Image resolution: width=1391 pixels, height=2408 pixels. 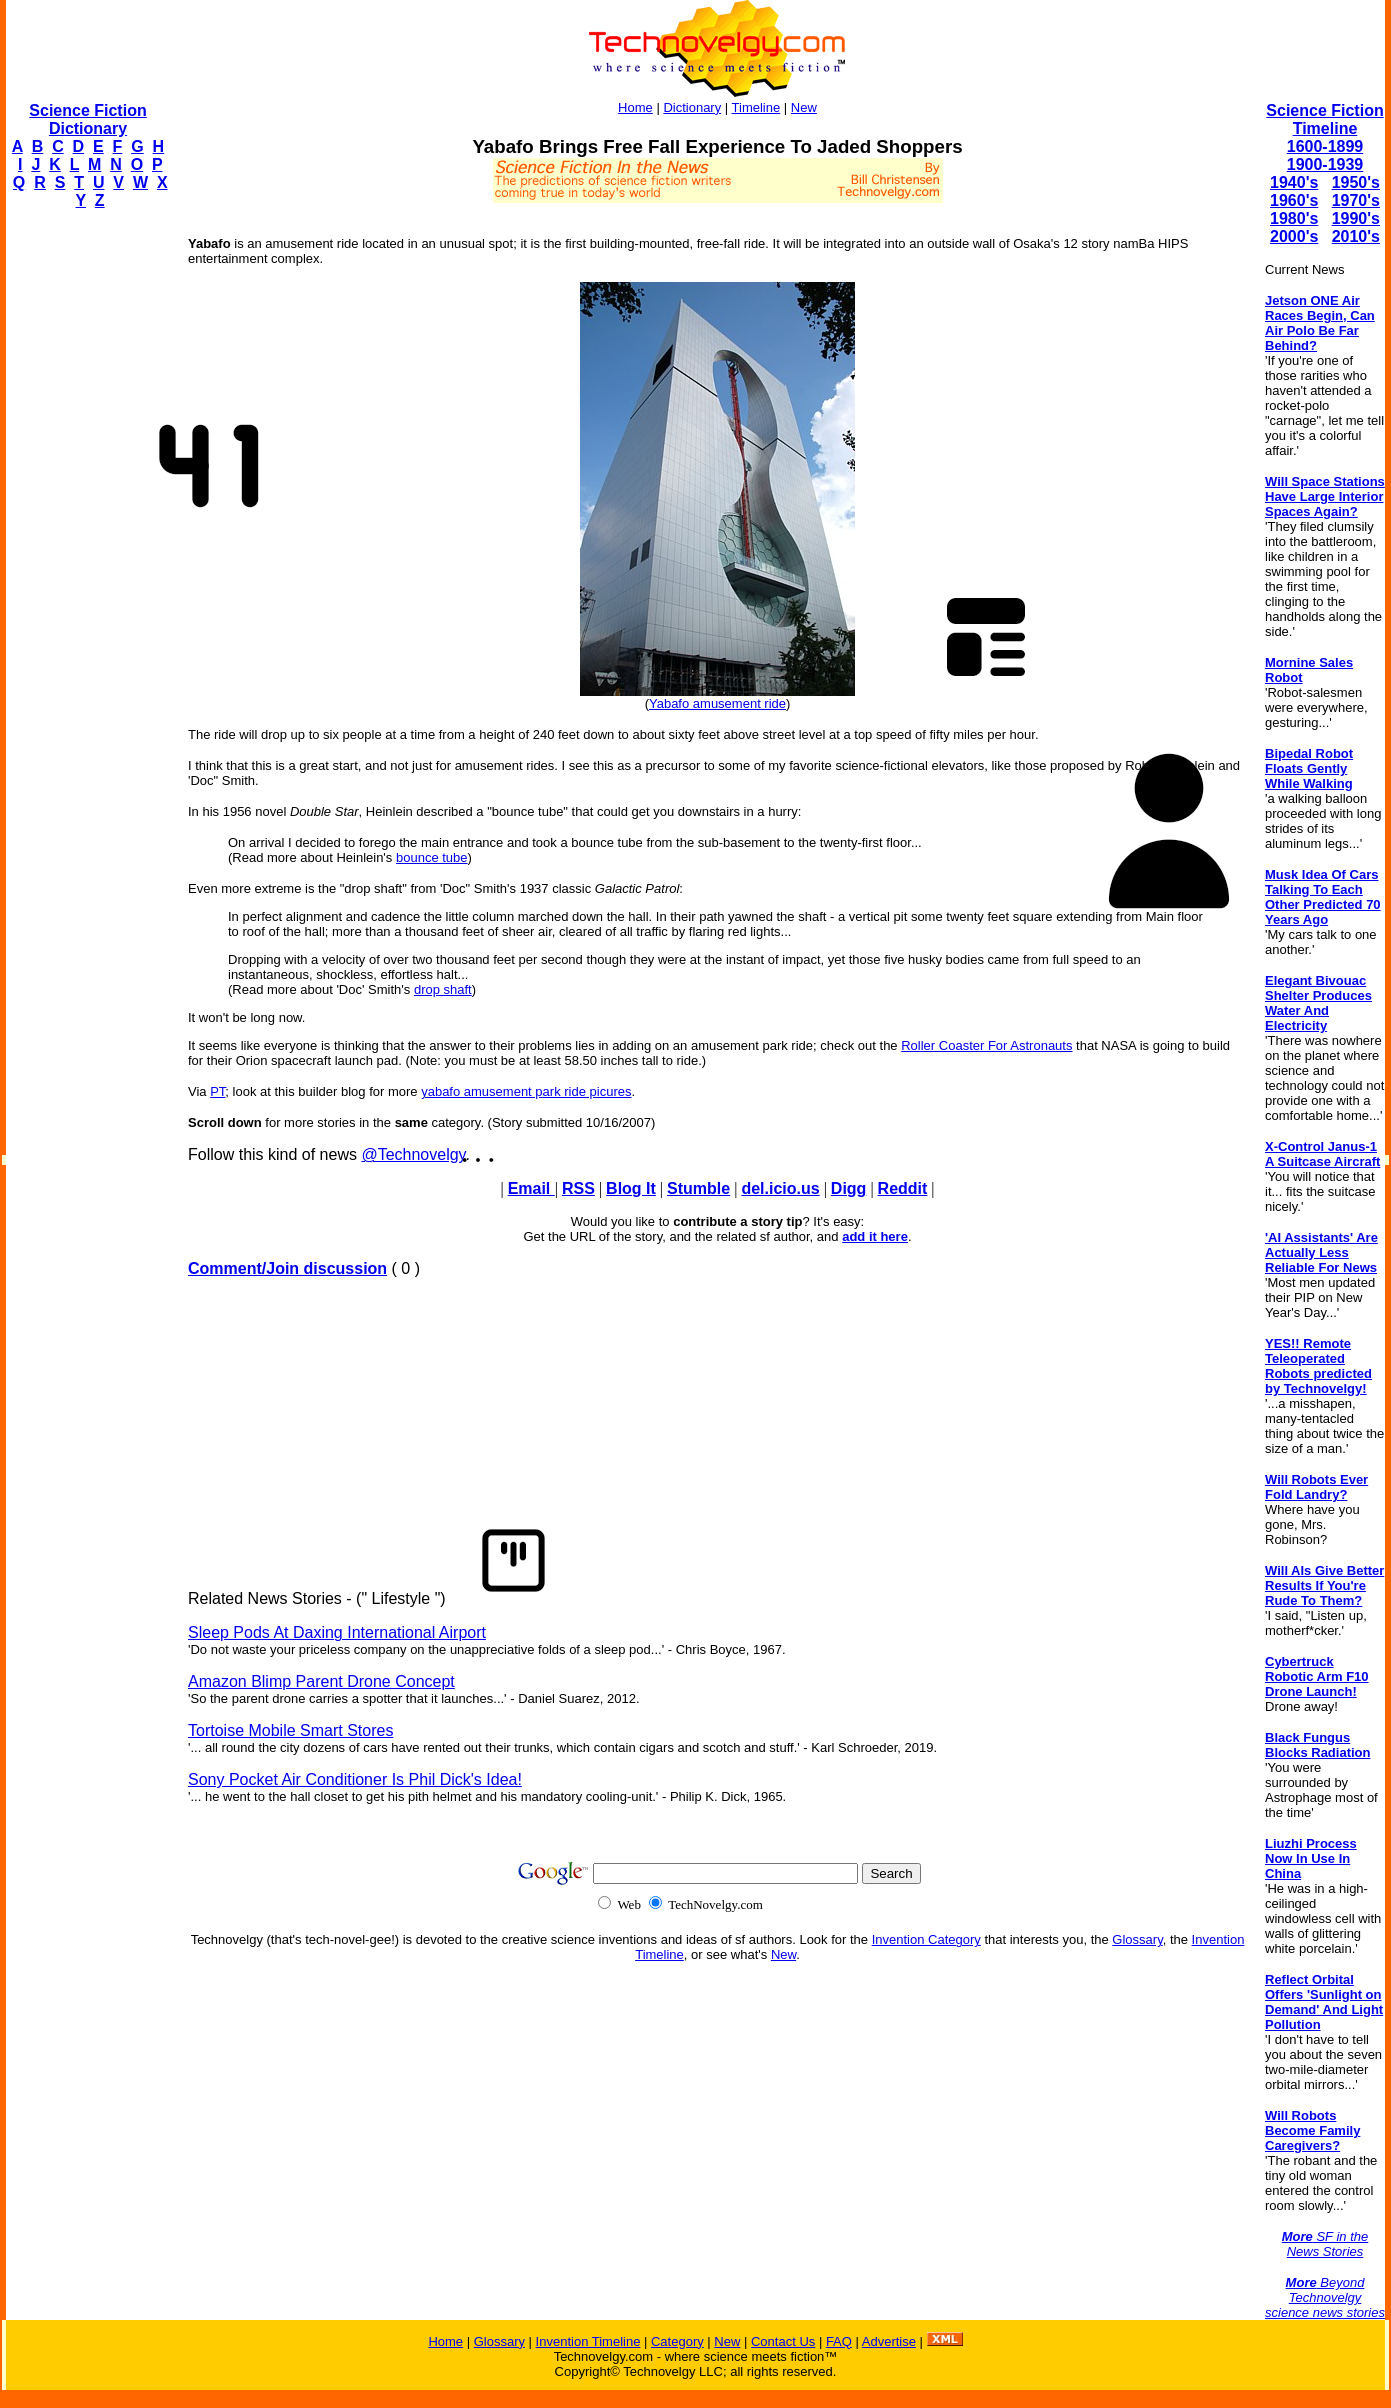 What do you see at coordinates (217, 466) in the screenshot?
I see `indicates item number 41 in a list or sequence` at bounding box center [217, 466].